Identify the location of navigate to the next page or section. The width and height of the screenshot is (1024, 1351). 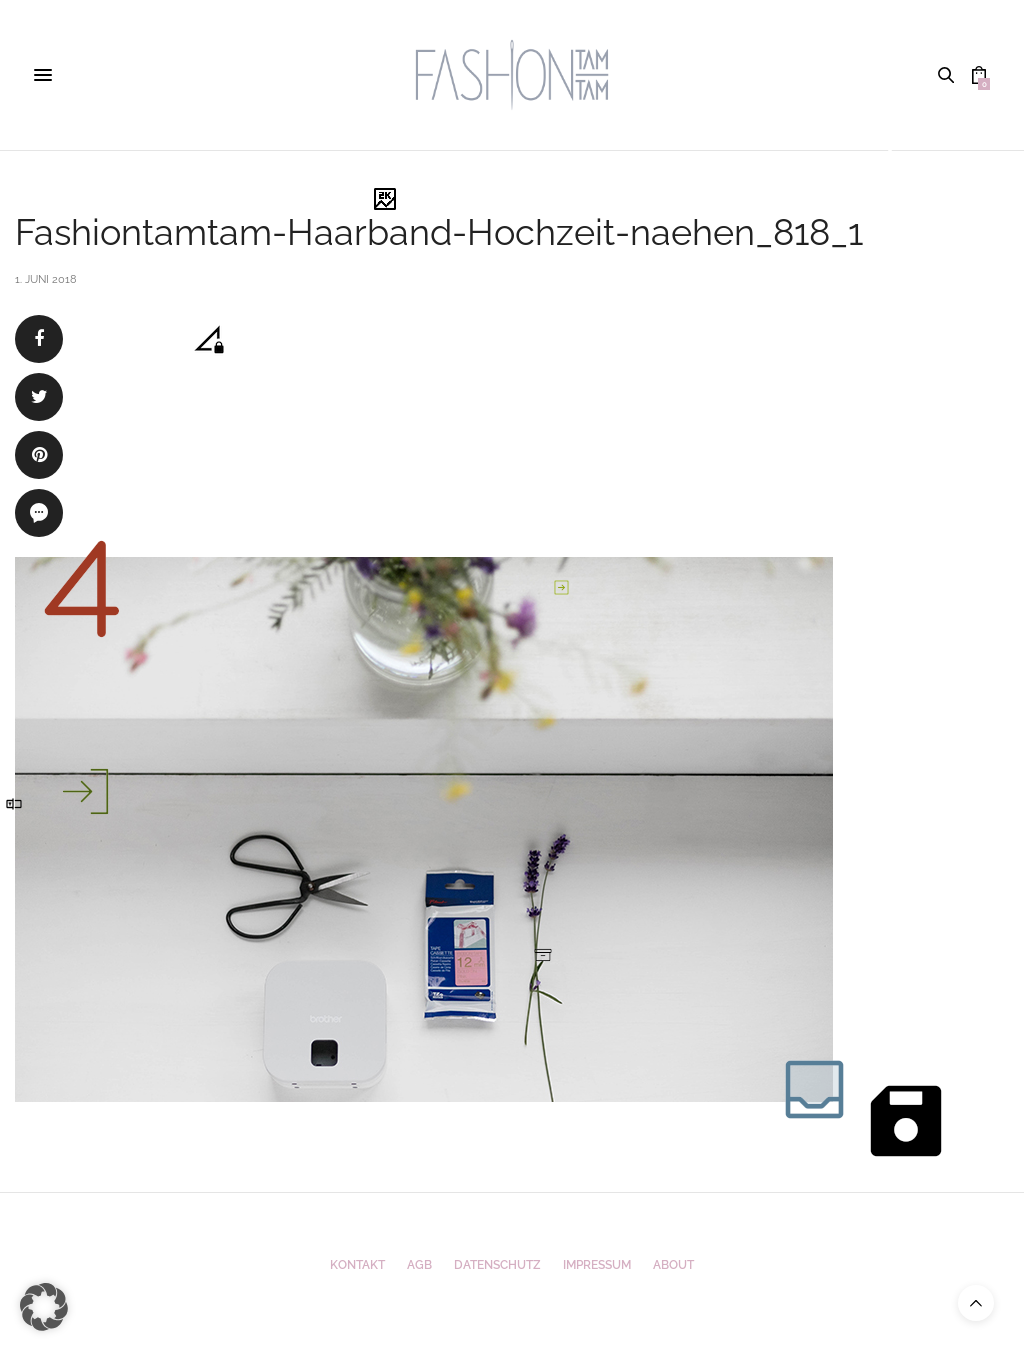
(561, 587).